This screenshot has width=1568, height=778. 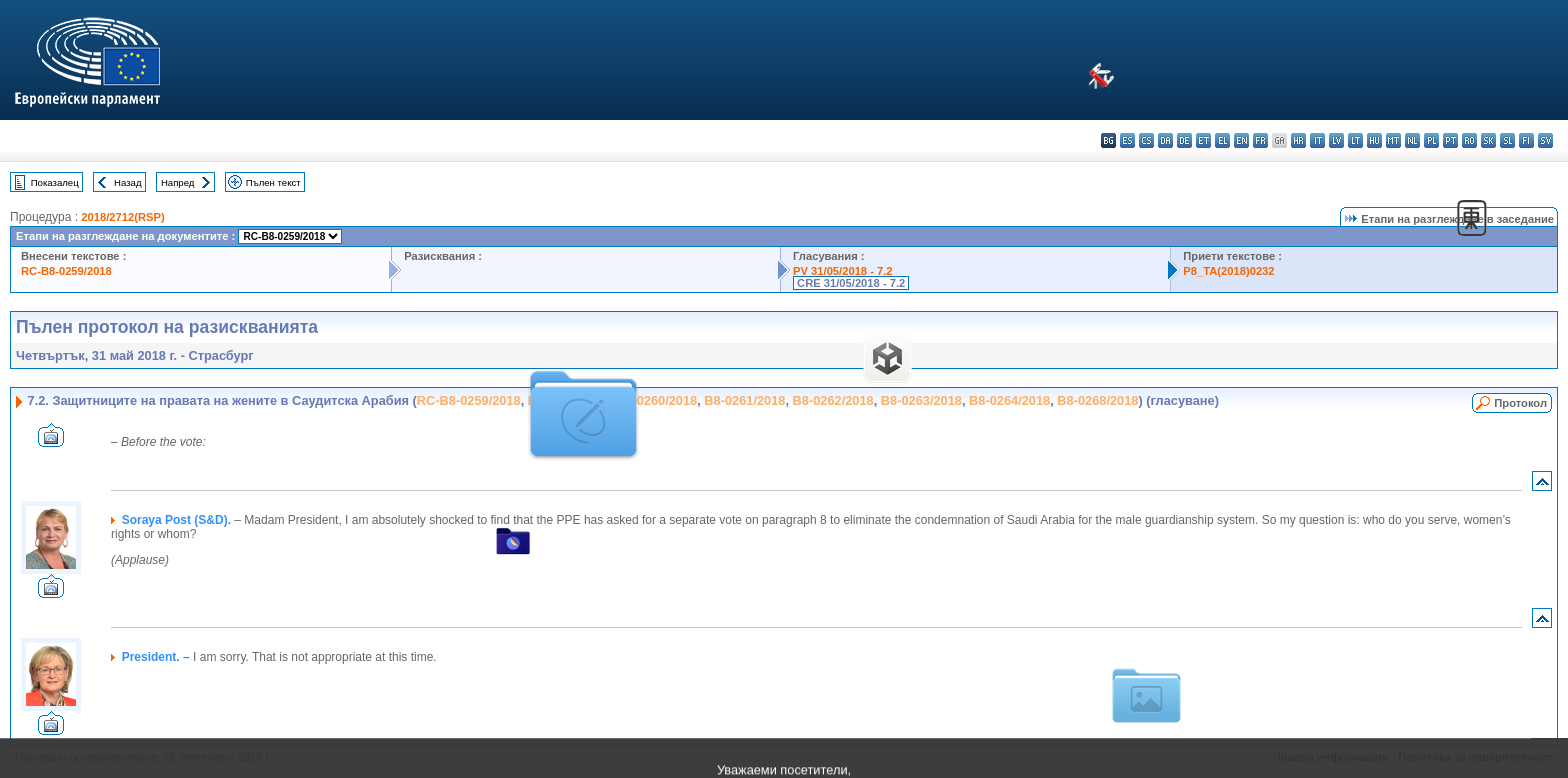 I want to click on access utility applications and tools, so click(x=1101, y=76).